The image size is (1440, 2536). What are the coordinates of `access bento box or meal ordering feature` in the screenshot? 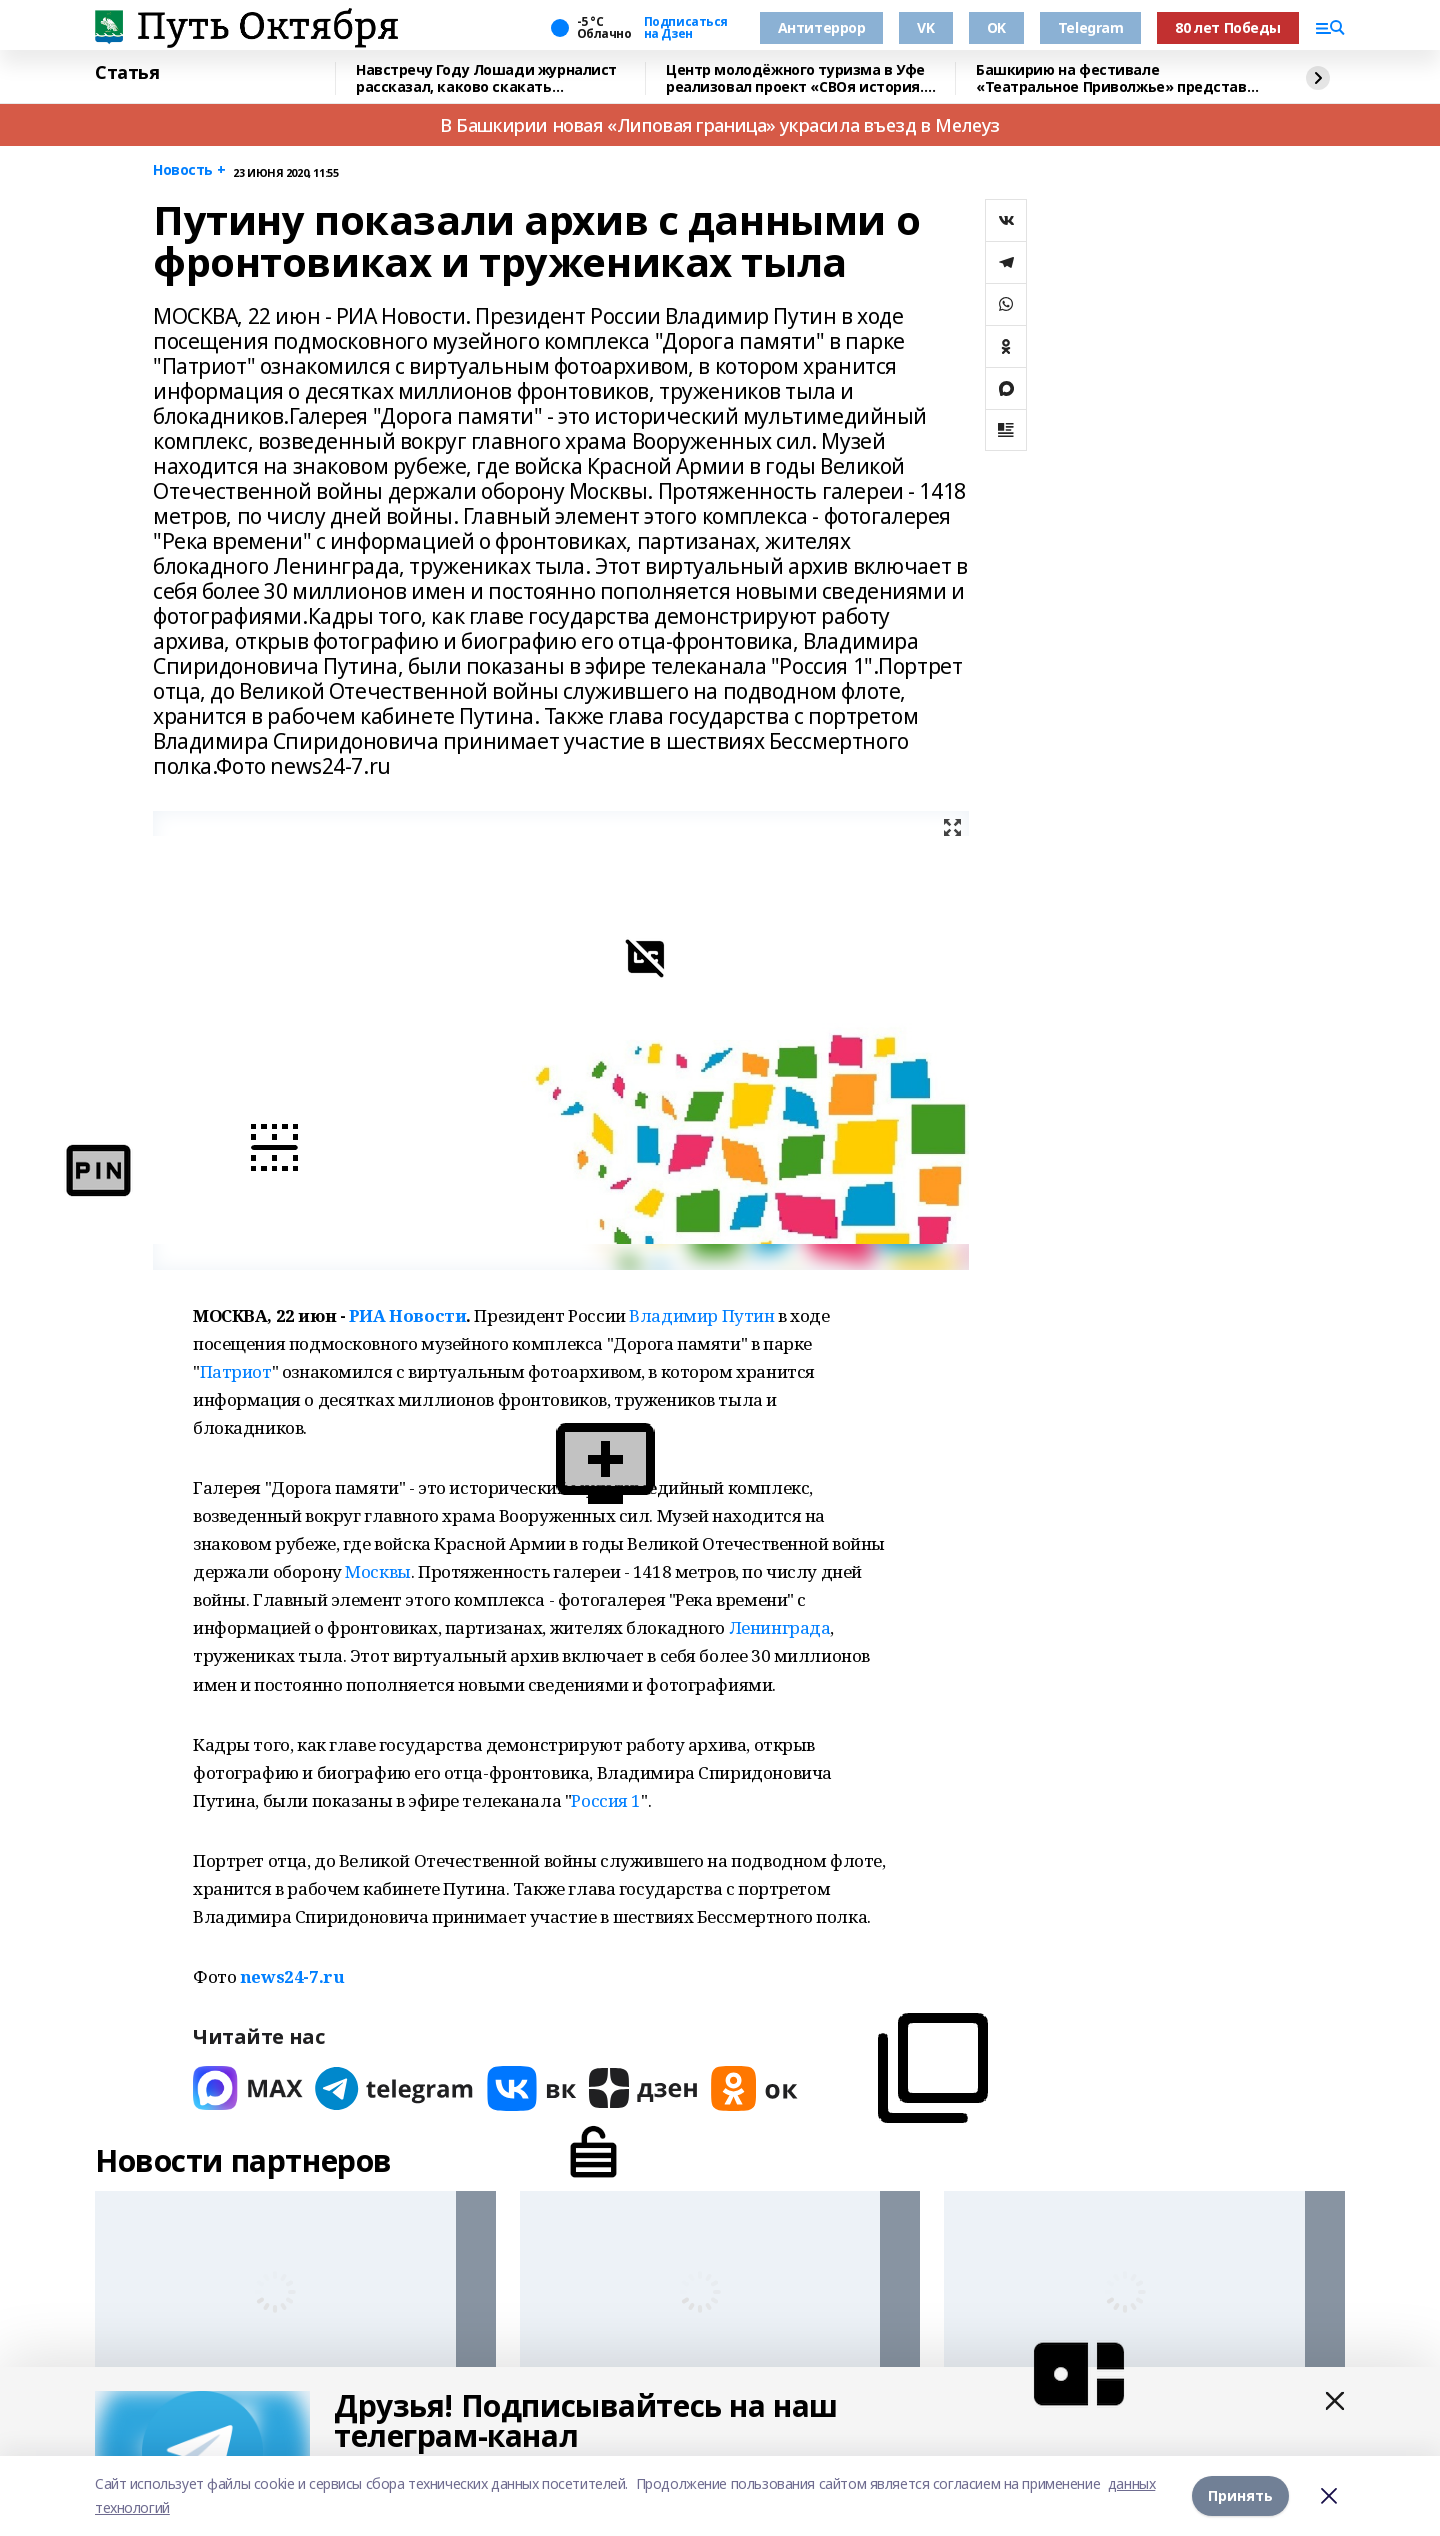 It's located at (1079, 2374).